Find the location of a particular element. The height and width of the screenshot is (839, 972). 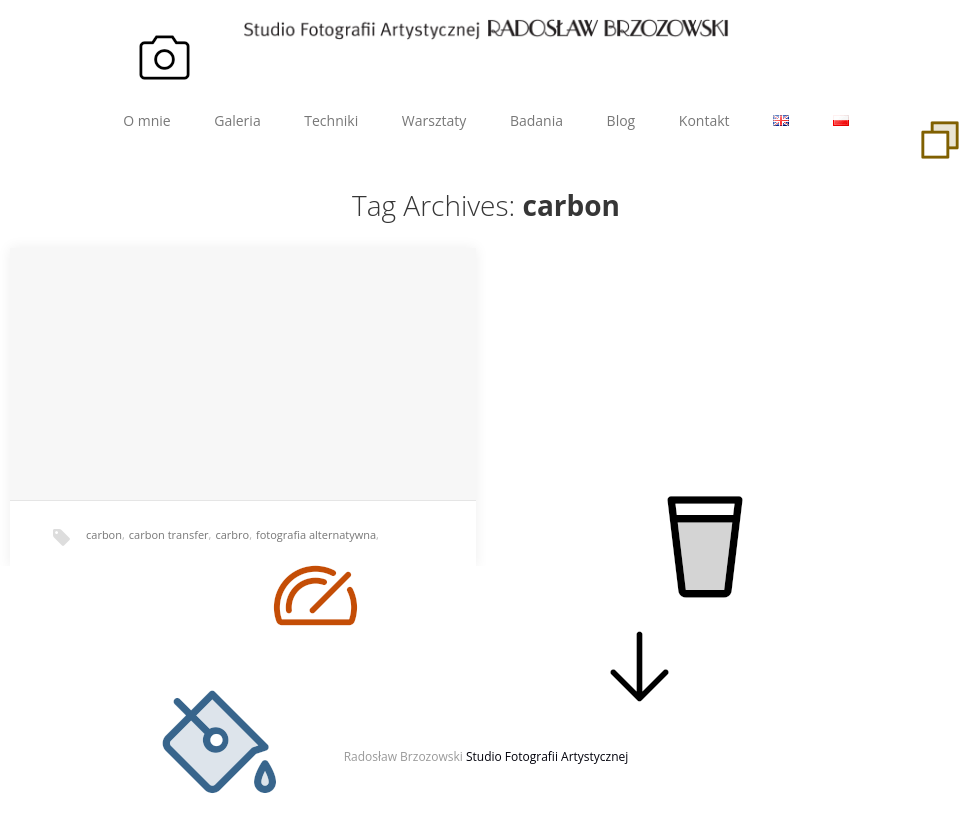

fill an area with color is located at coordinates (217, 745).